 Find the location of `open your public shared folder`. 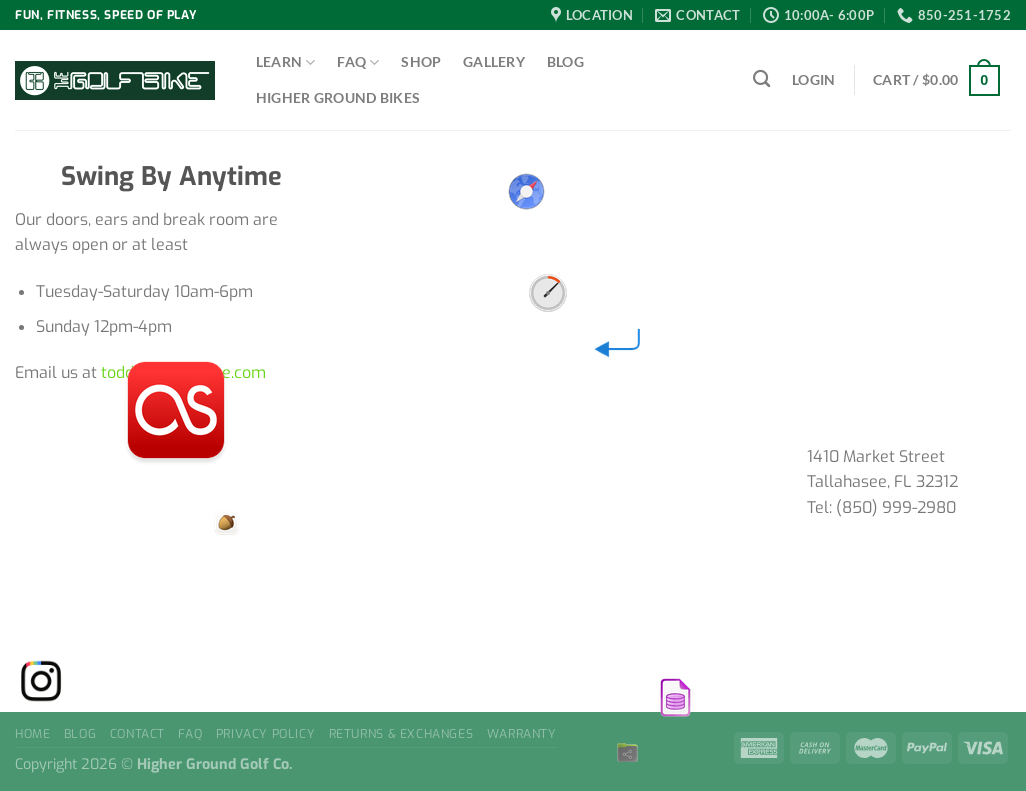

open your public shared folder is located at coordinates (627, 752).